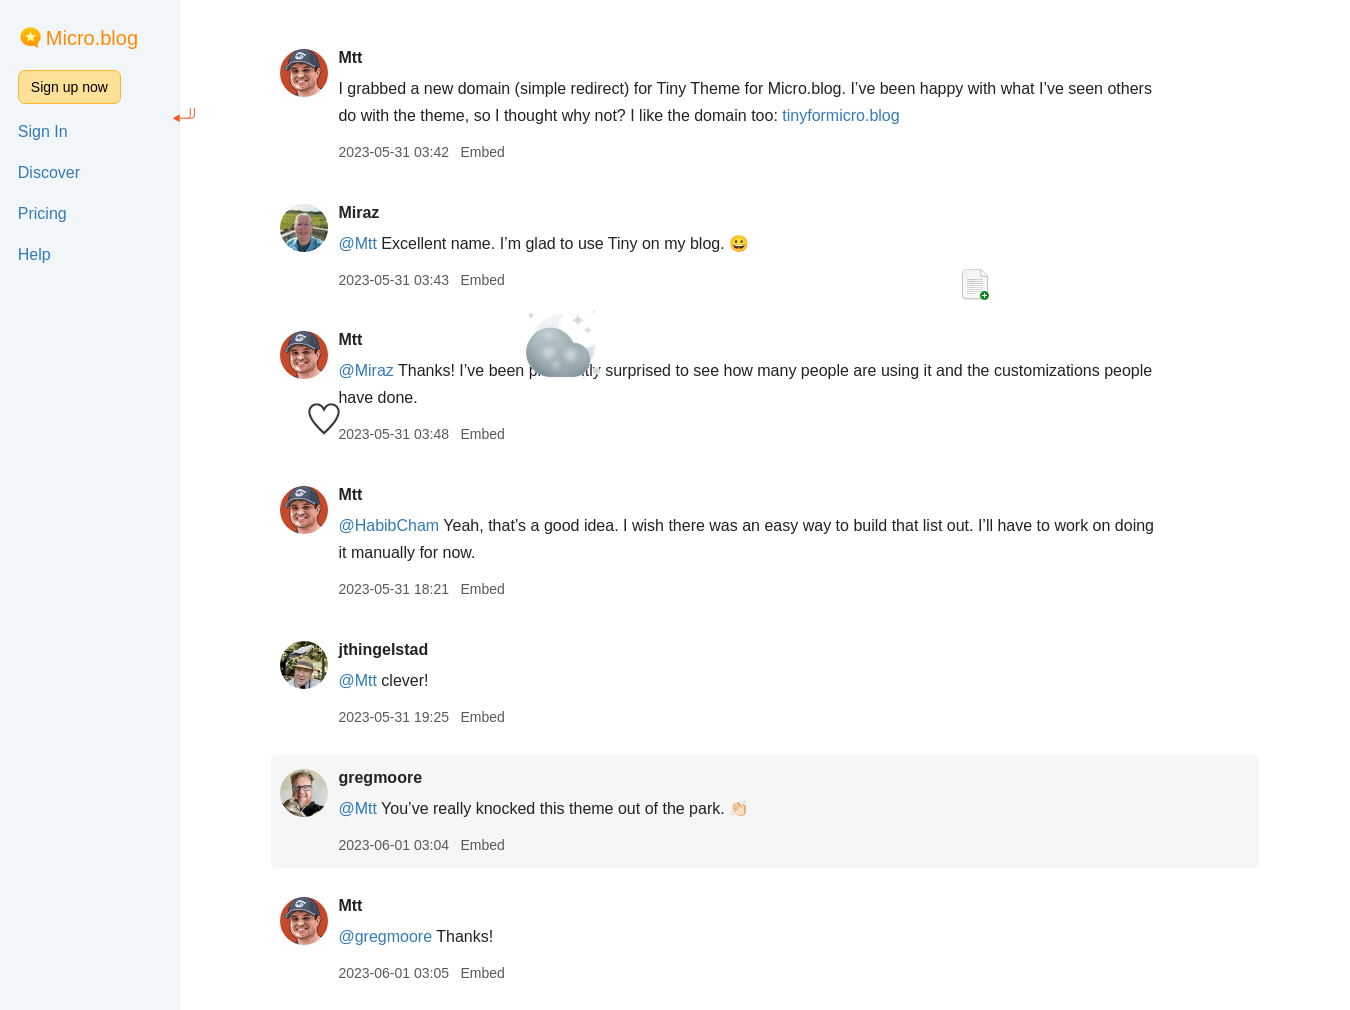  What do you see at coordinates (975, 284) in the screenshot?
I see `create a new document` at bounding box center [975, 284].